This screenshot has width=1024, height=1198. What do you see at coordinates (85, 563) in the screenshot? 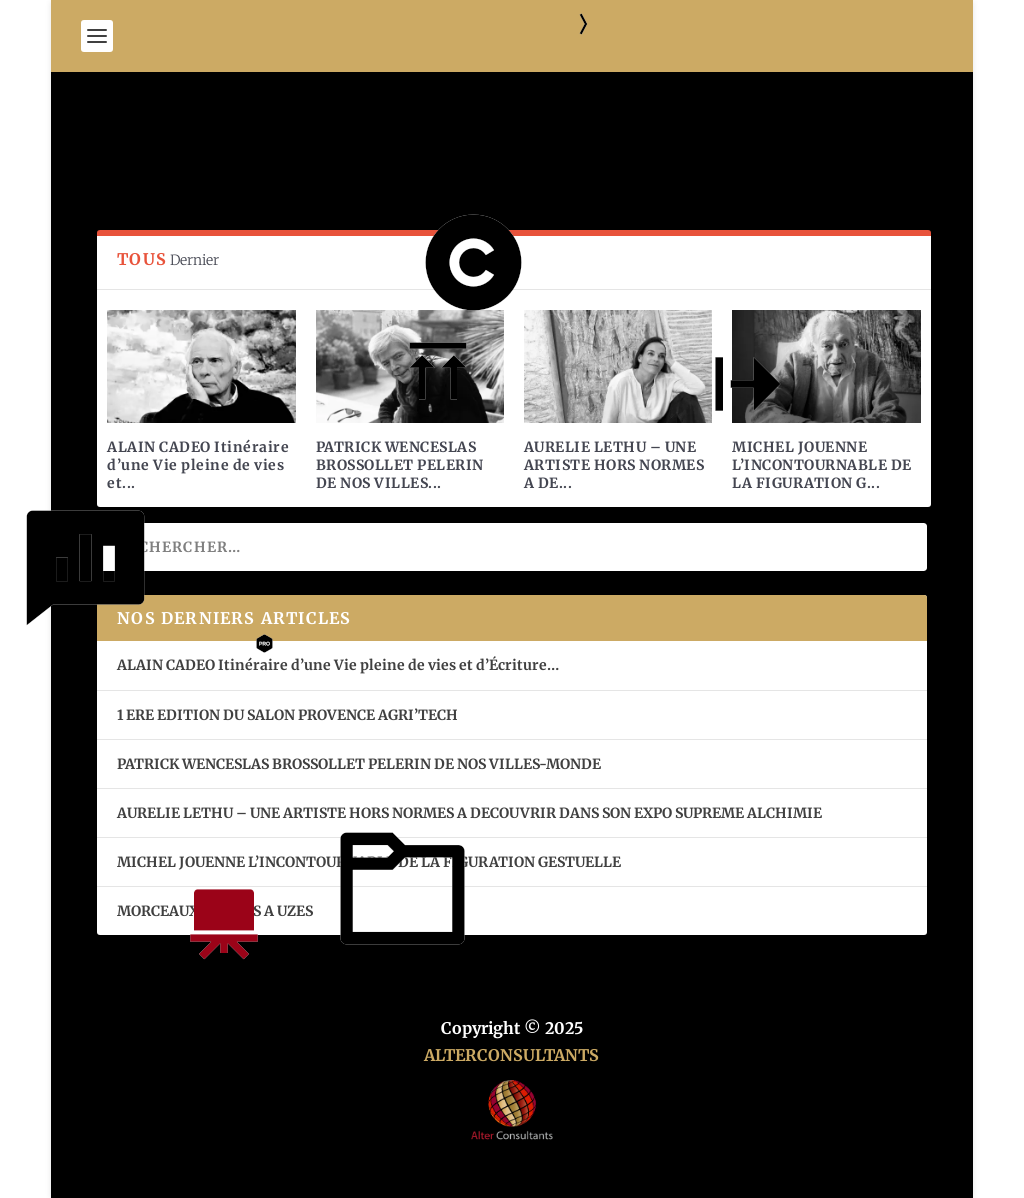
I see `view poll results in a conversation` at bounding box center [85, 563].